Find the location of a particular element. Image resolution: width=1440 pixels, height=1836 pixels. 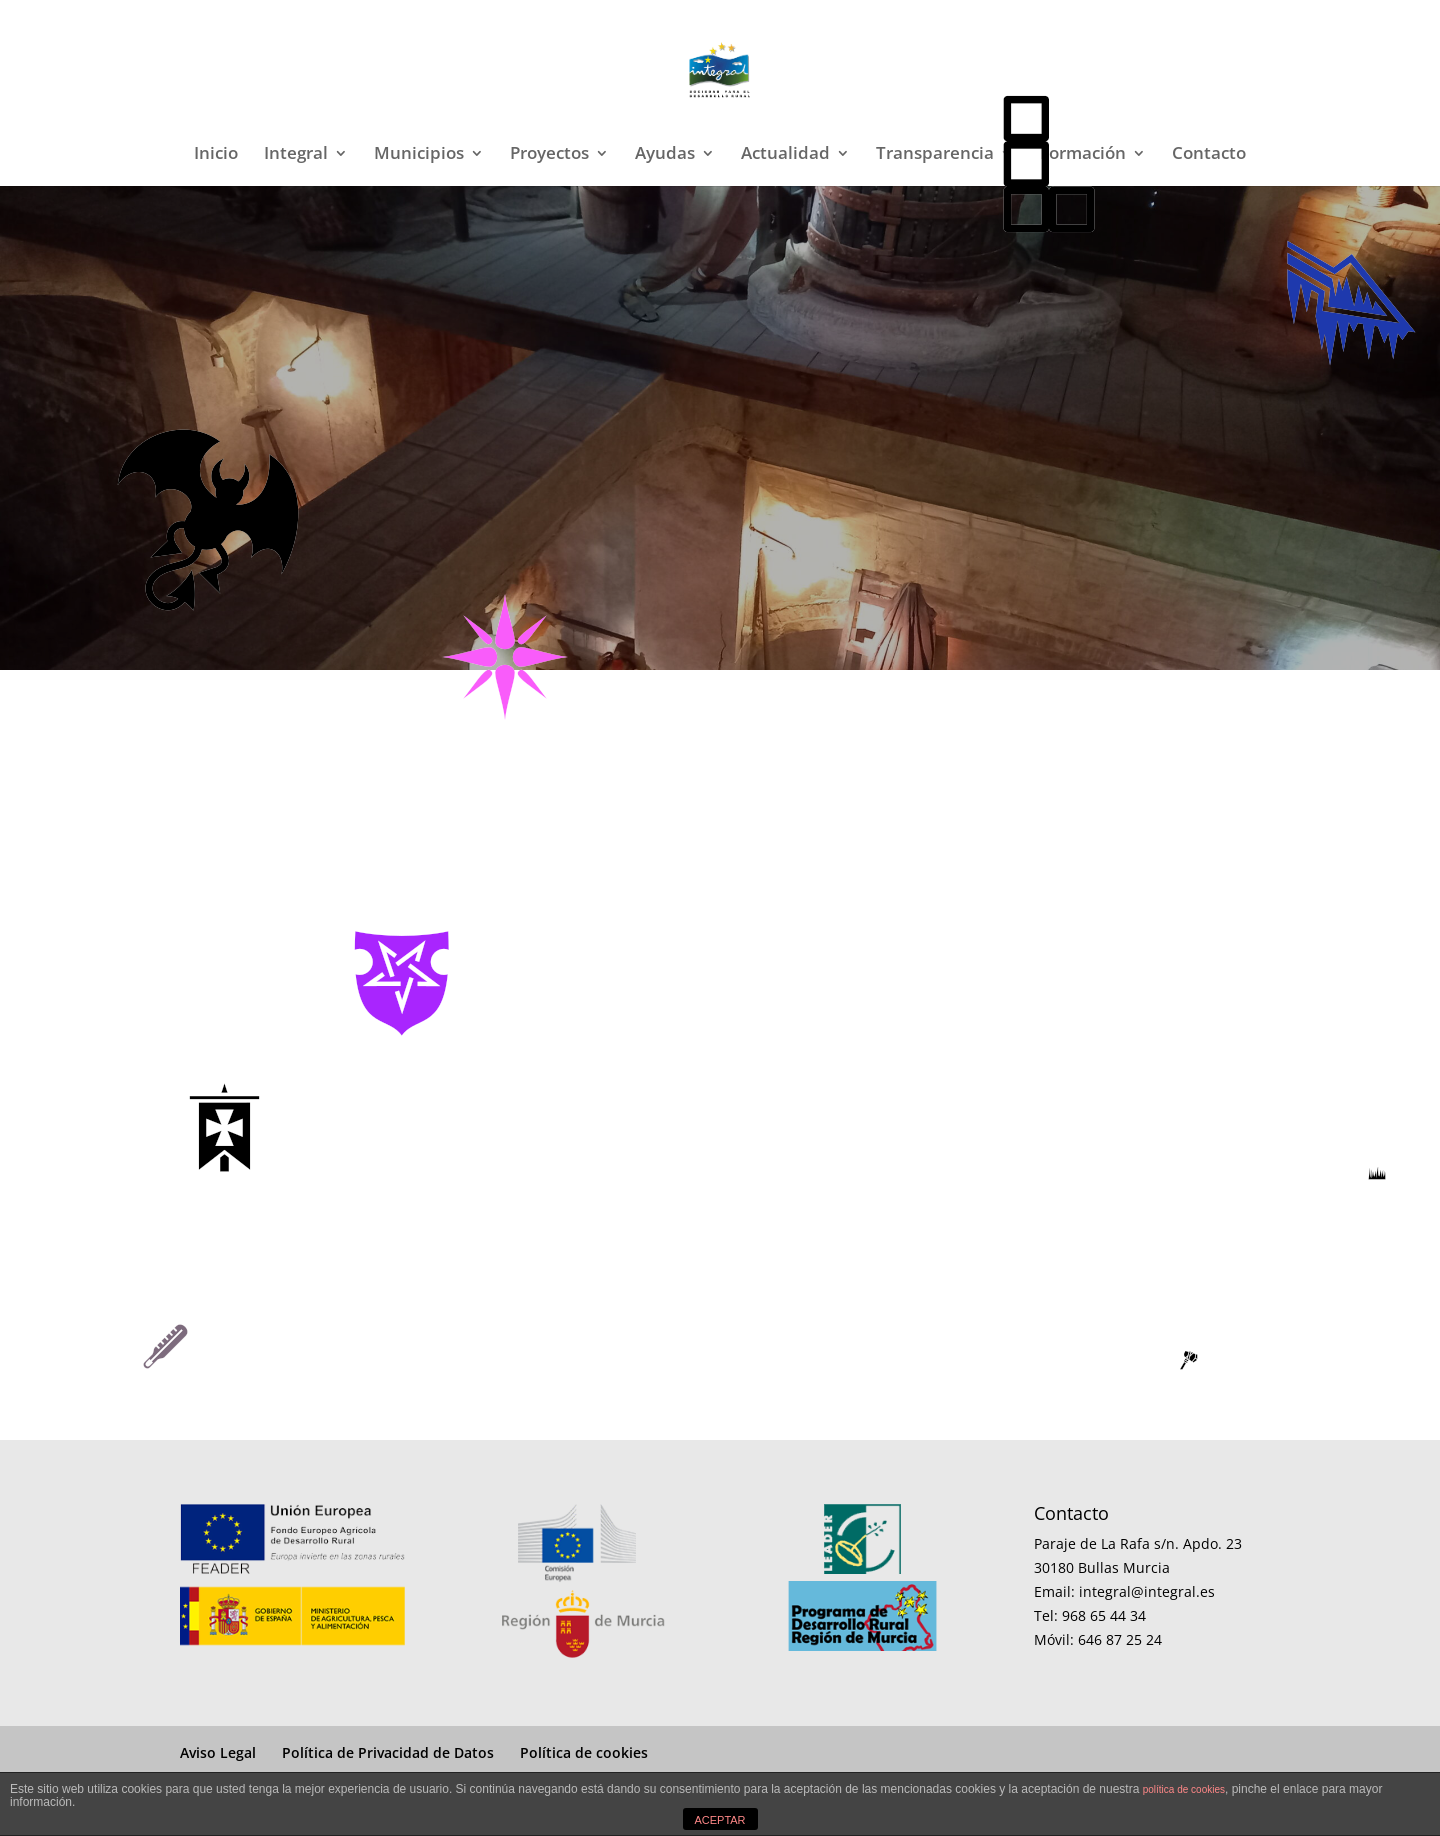

check body temperature or health status is located at coordinates (165, 1346).